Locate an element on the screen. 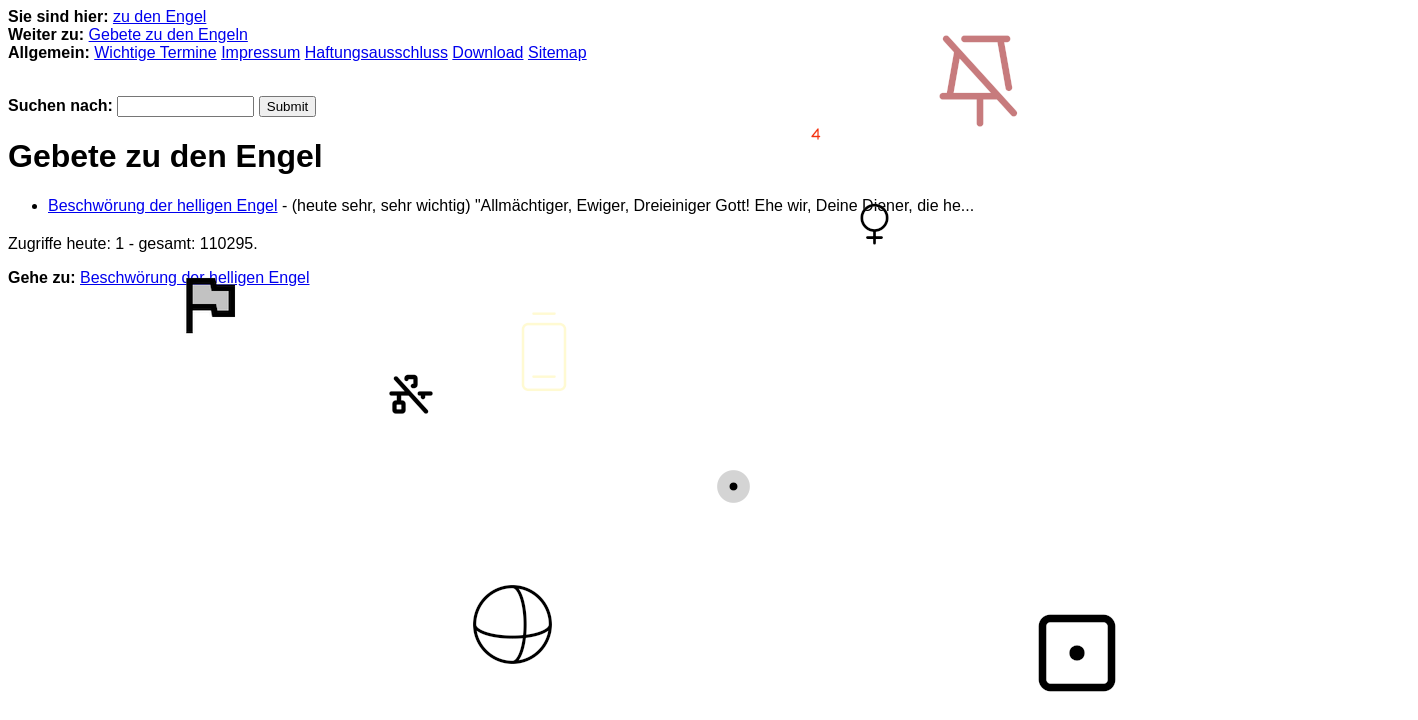  indicates a selected or active state is located at coordinates (1077, 653).